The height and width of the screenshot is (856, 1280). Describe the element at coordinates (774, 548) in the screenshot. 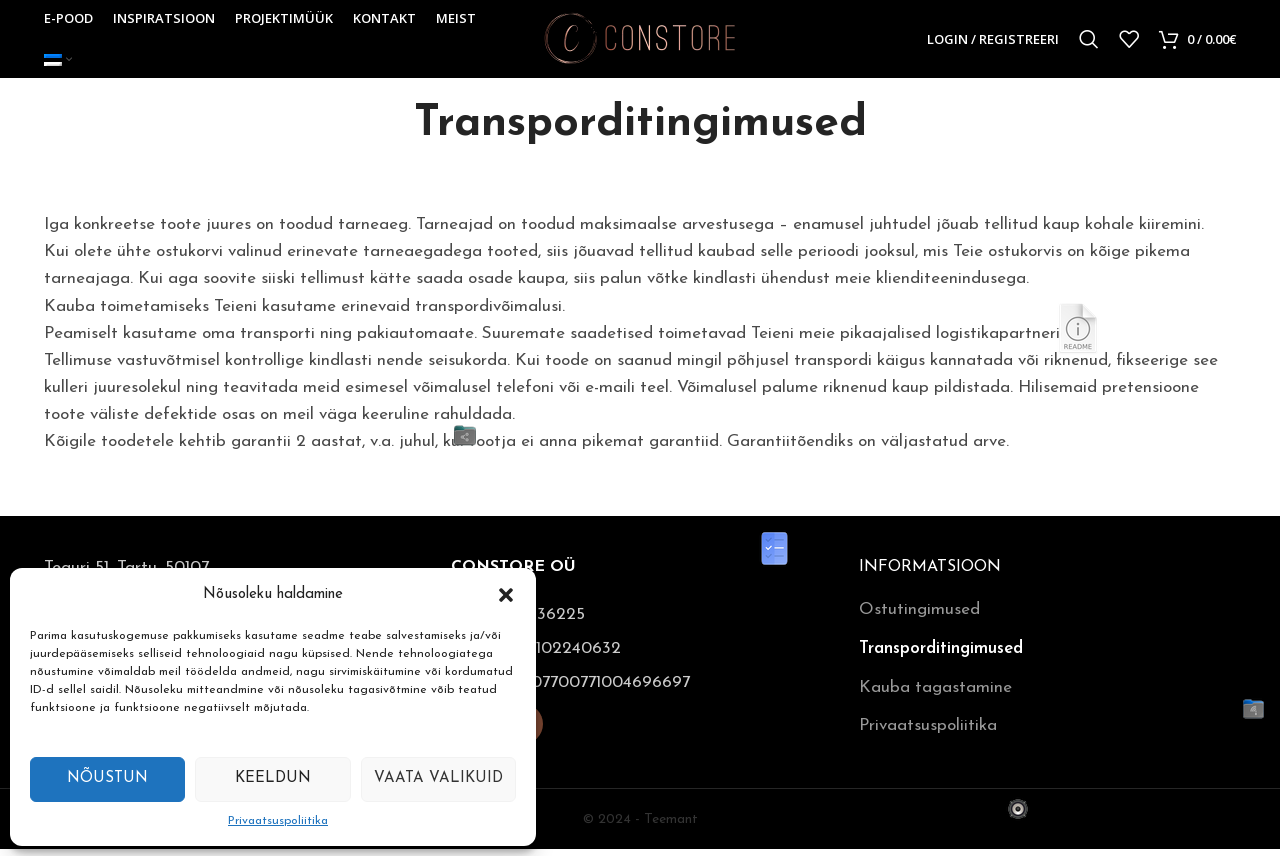

I see `open the GNOME To Do task manager app` at that location.